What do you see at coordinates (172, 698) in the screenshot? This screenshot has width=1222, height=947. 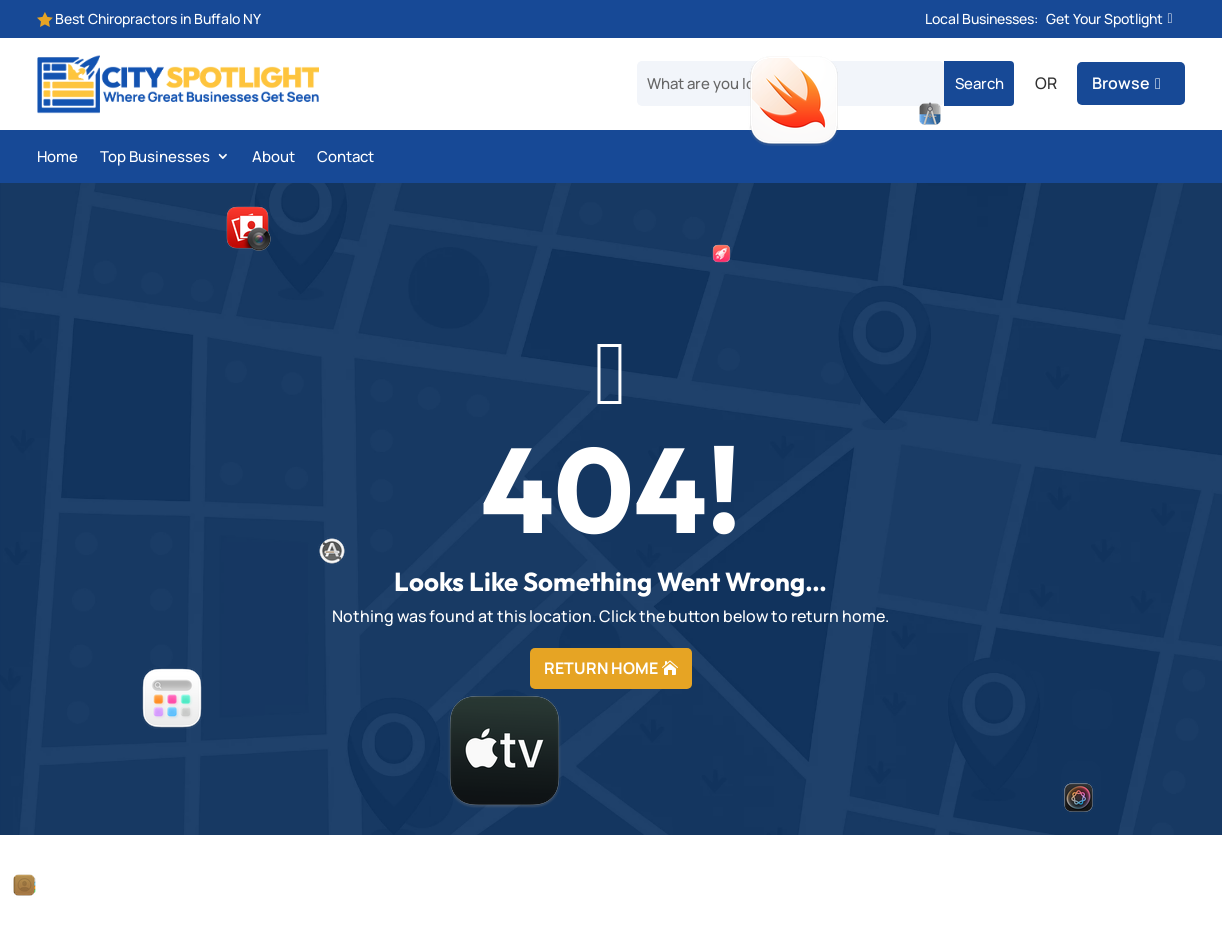 I see `open the app launcher or app library` at bounding box center [172, 698].